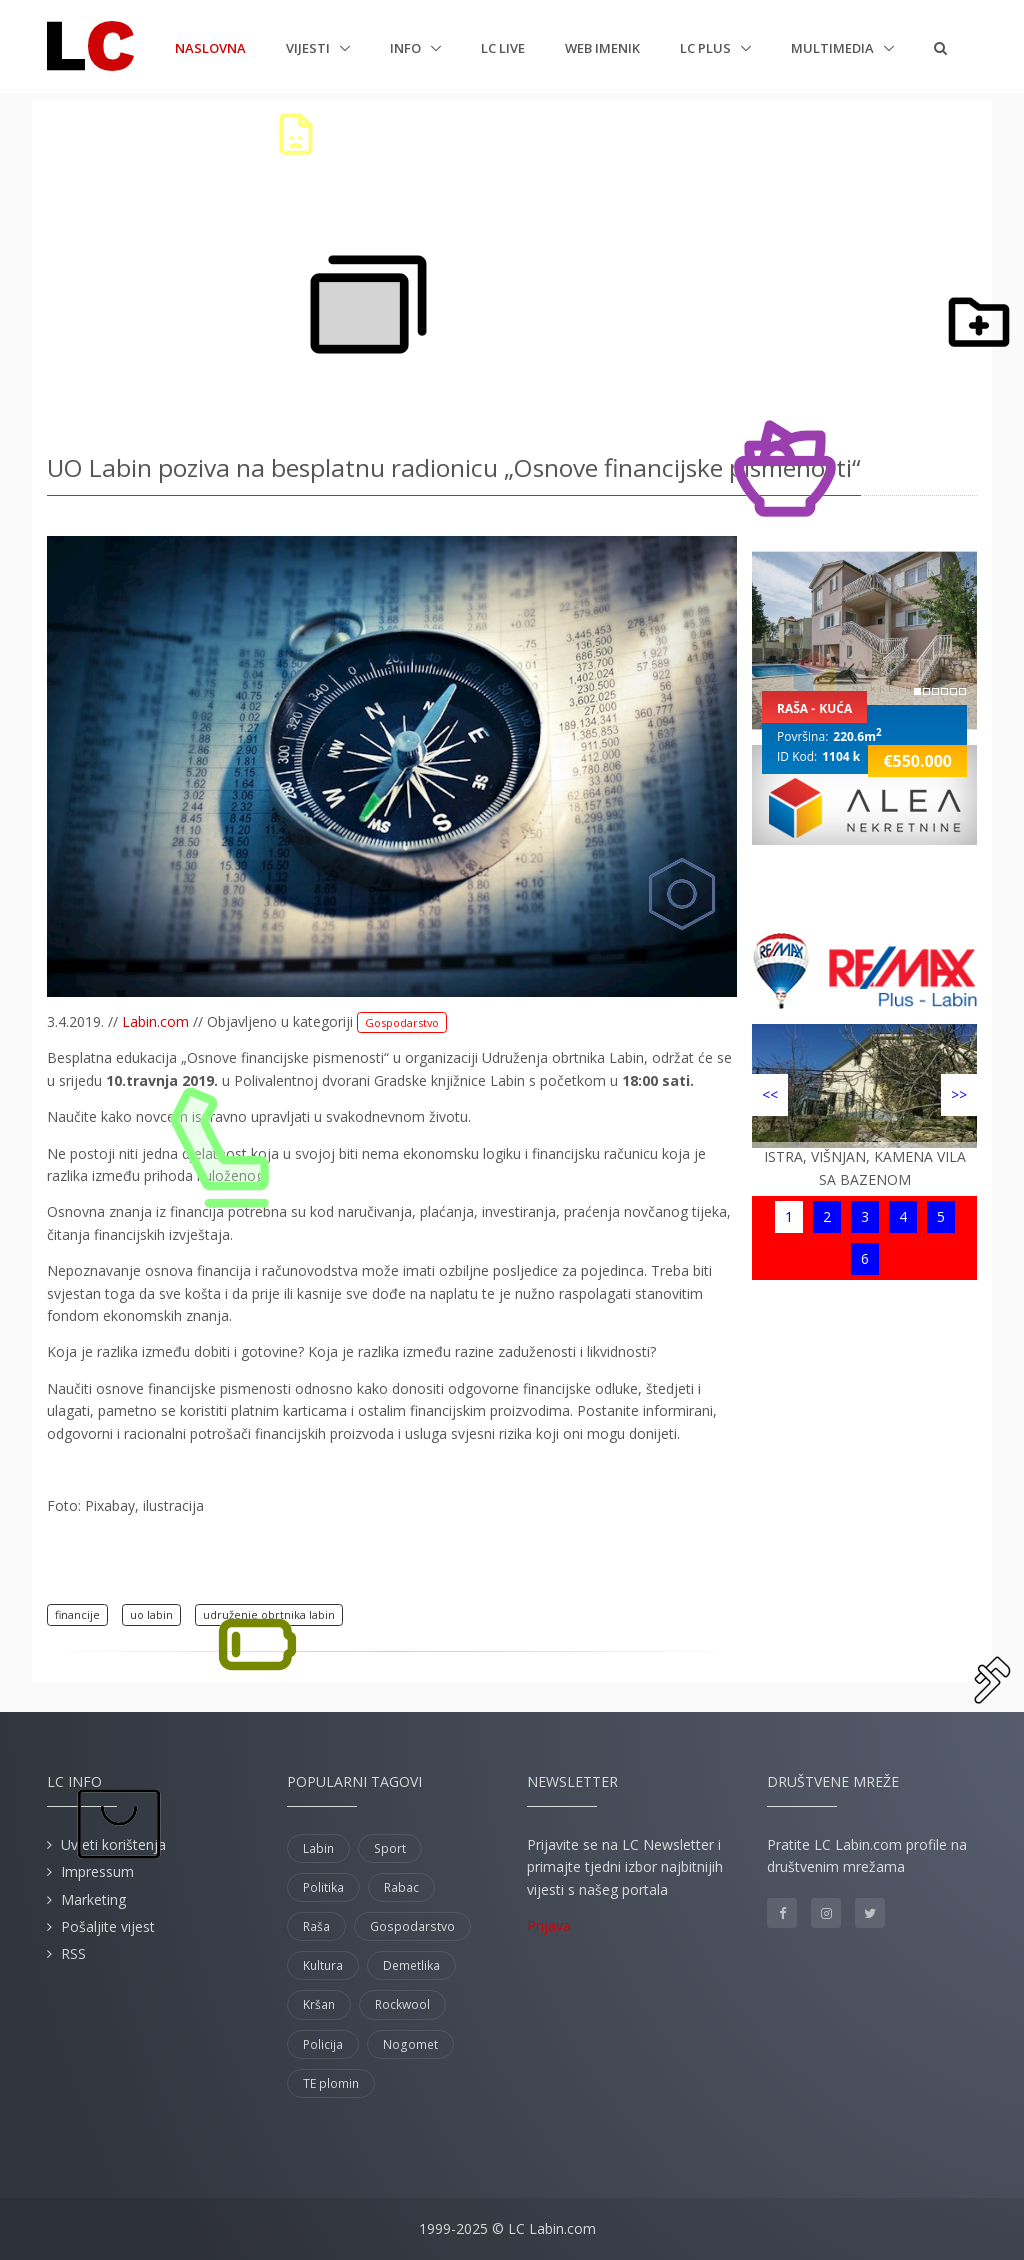  I want to click on view stacked cards or layers, so click(368, 304).